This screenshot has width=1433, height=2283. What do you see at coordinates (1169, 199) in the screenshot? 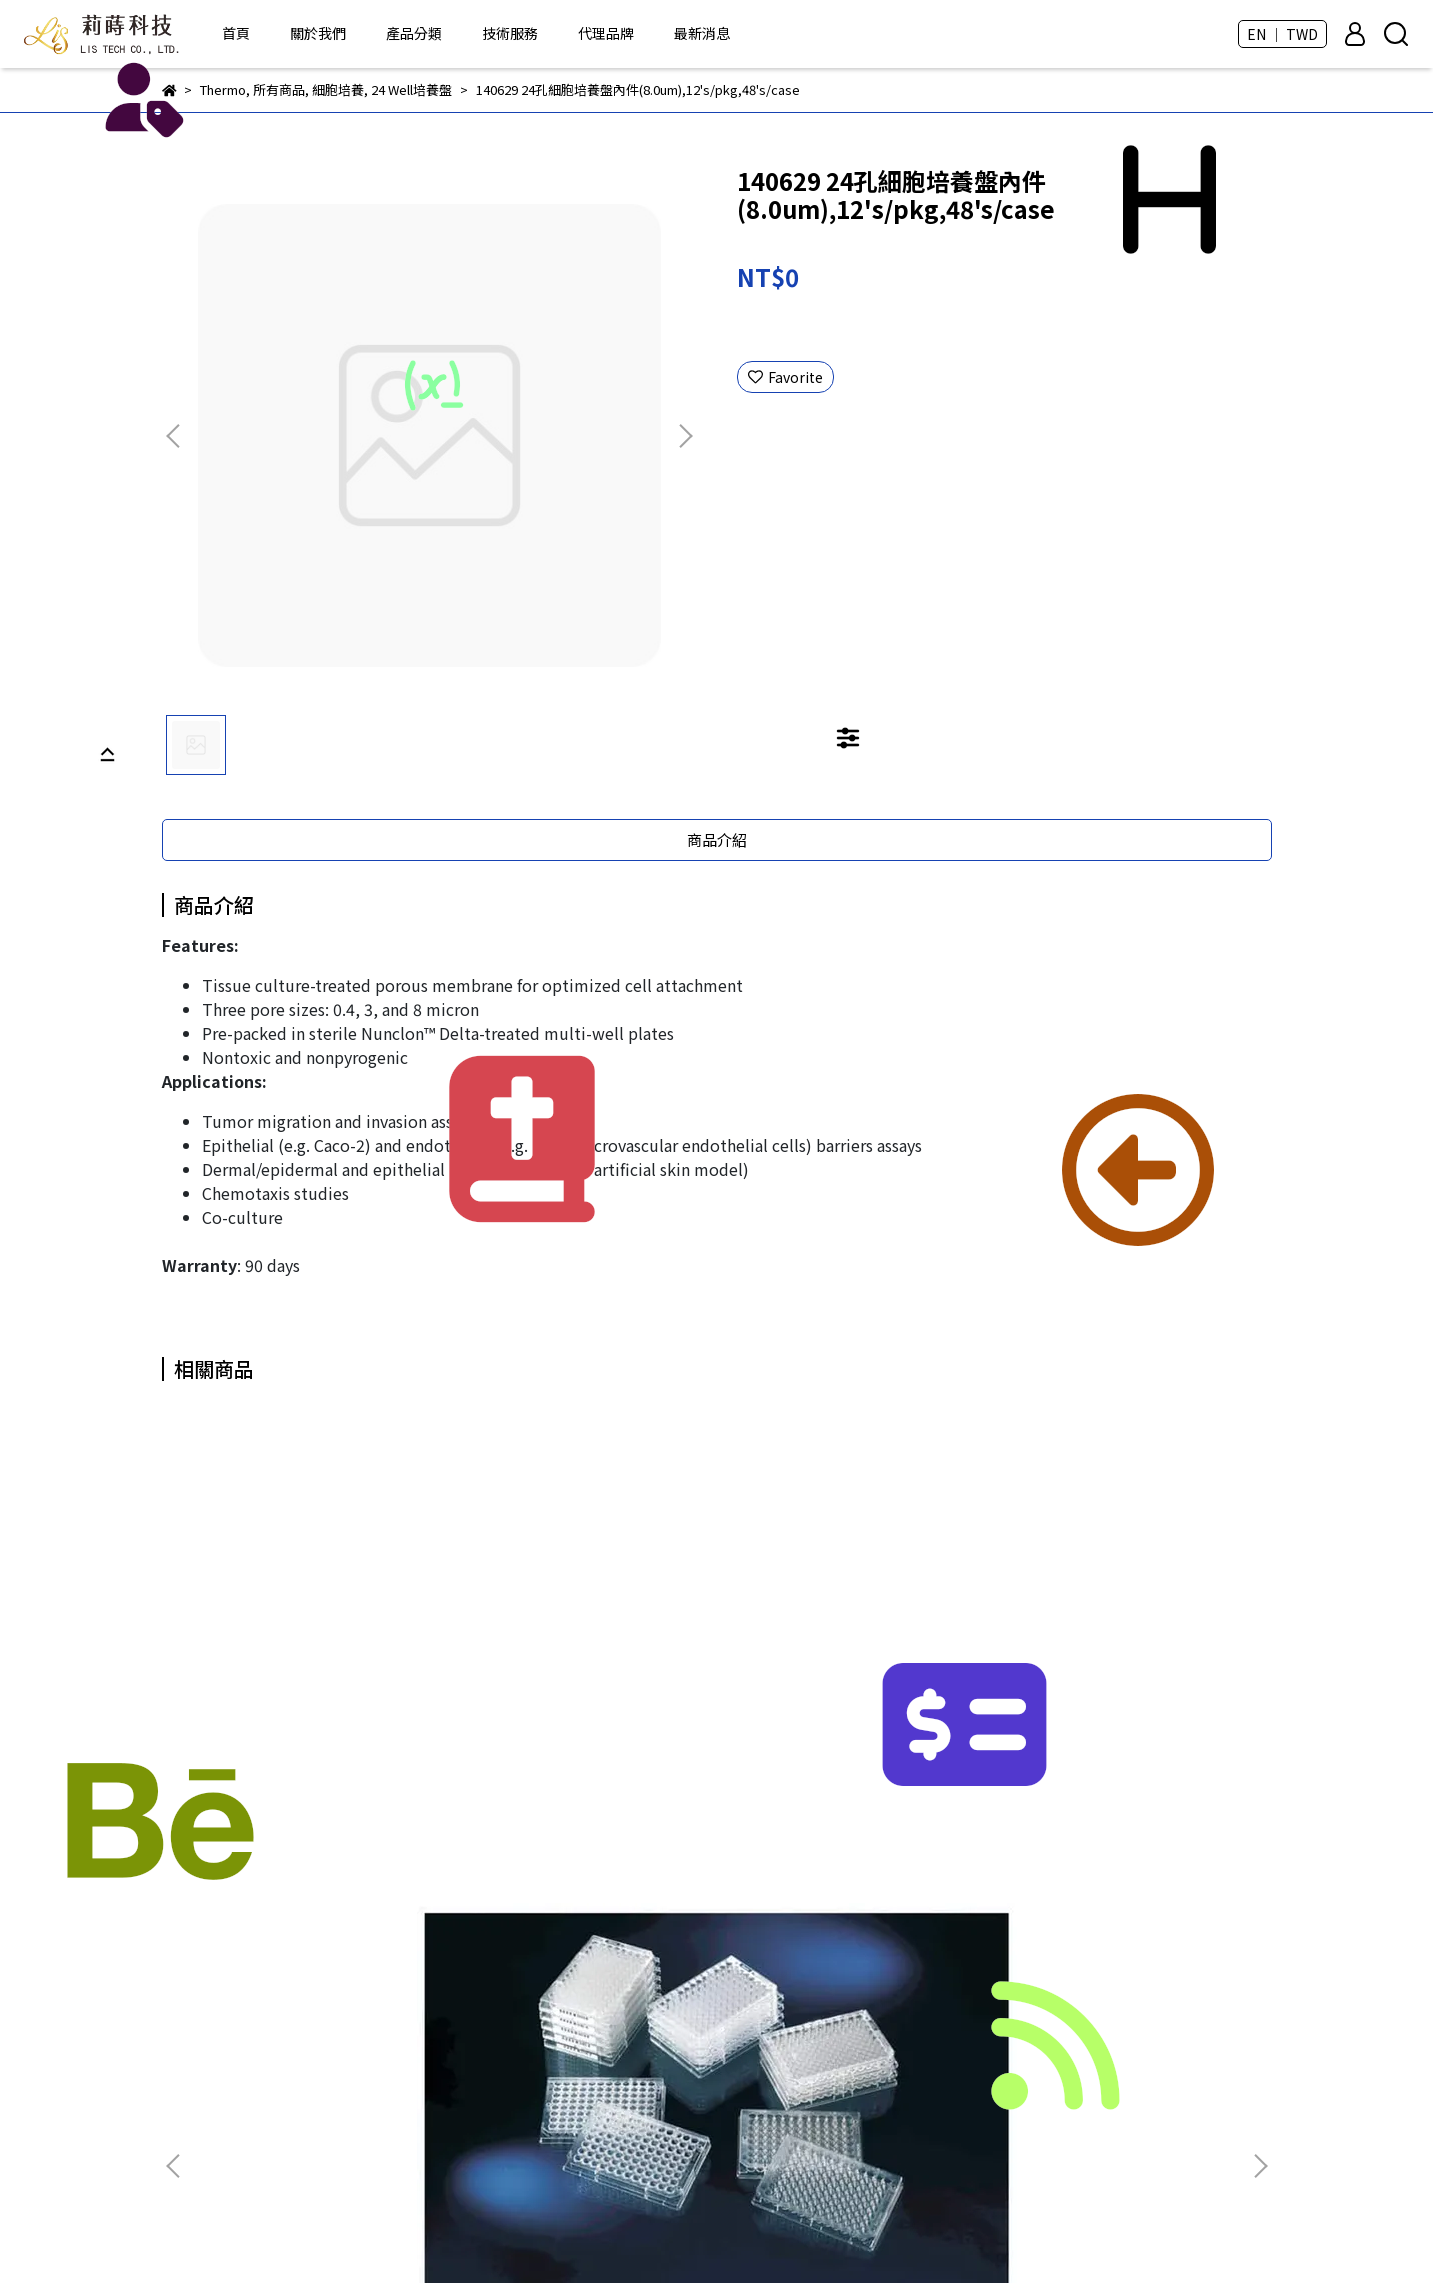
I see `indicates a hospital or medical facility nearby` at bounding box center [1169, 199].